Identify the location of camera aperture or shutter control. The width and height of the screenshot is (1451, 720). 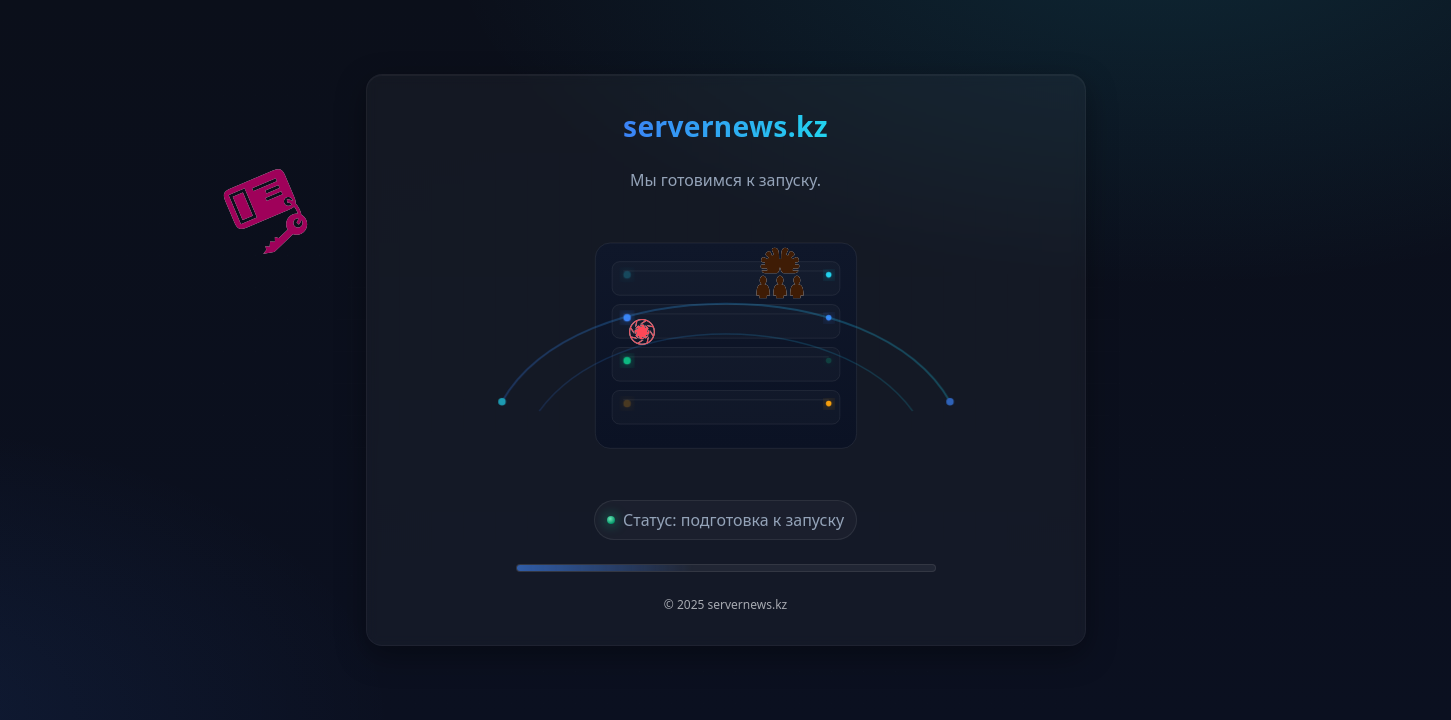
(642, 332).